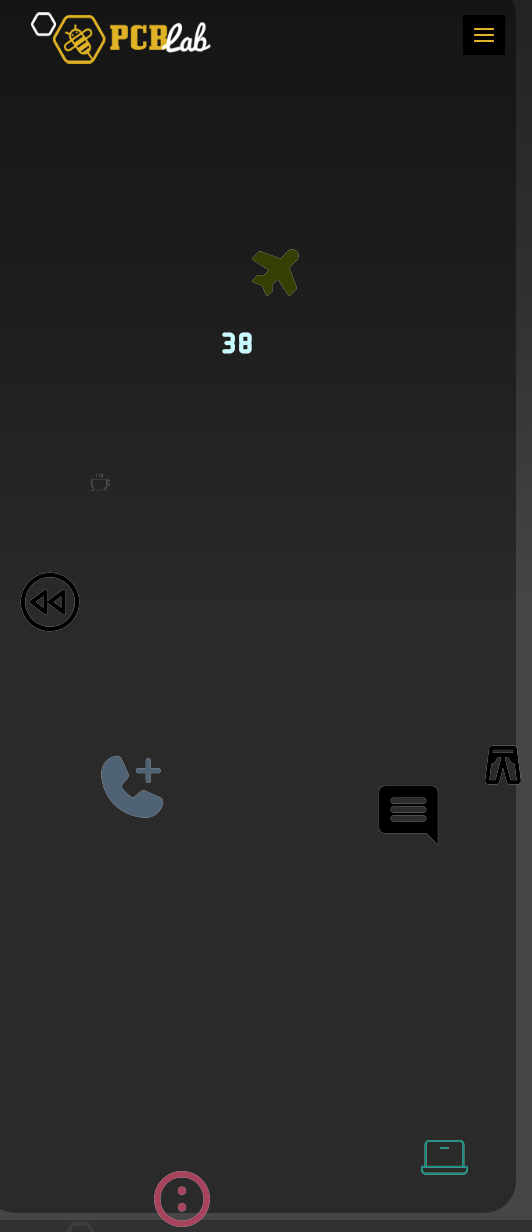 Image resolution: width=532 pixels, height=1232 pixels. I want to click on indicates item number 38 in a list or sequence, so click(237, 343).